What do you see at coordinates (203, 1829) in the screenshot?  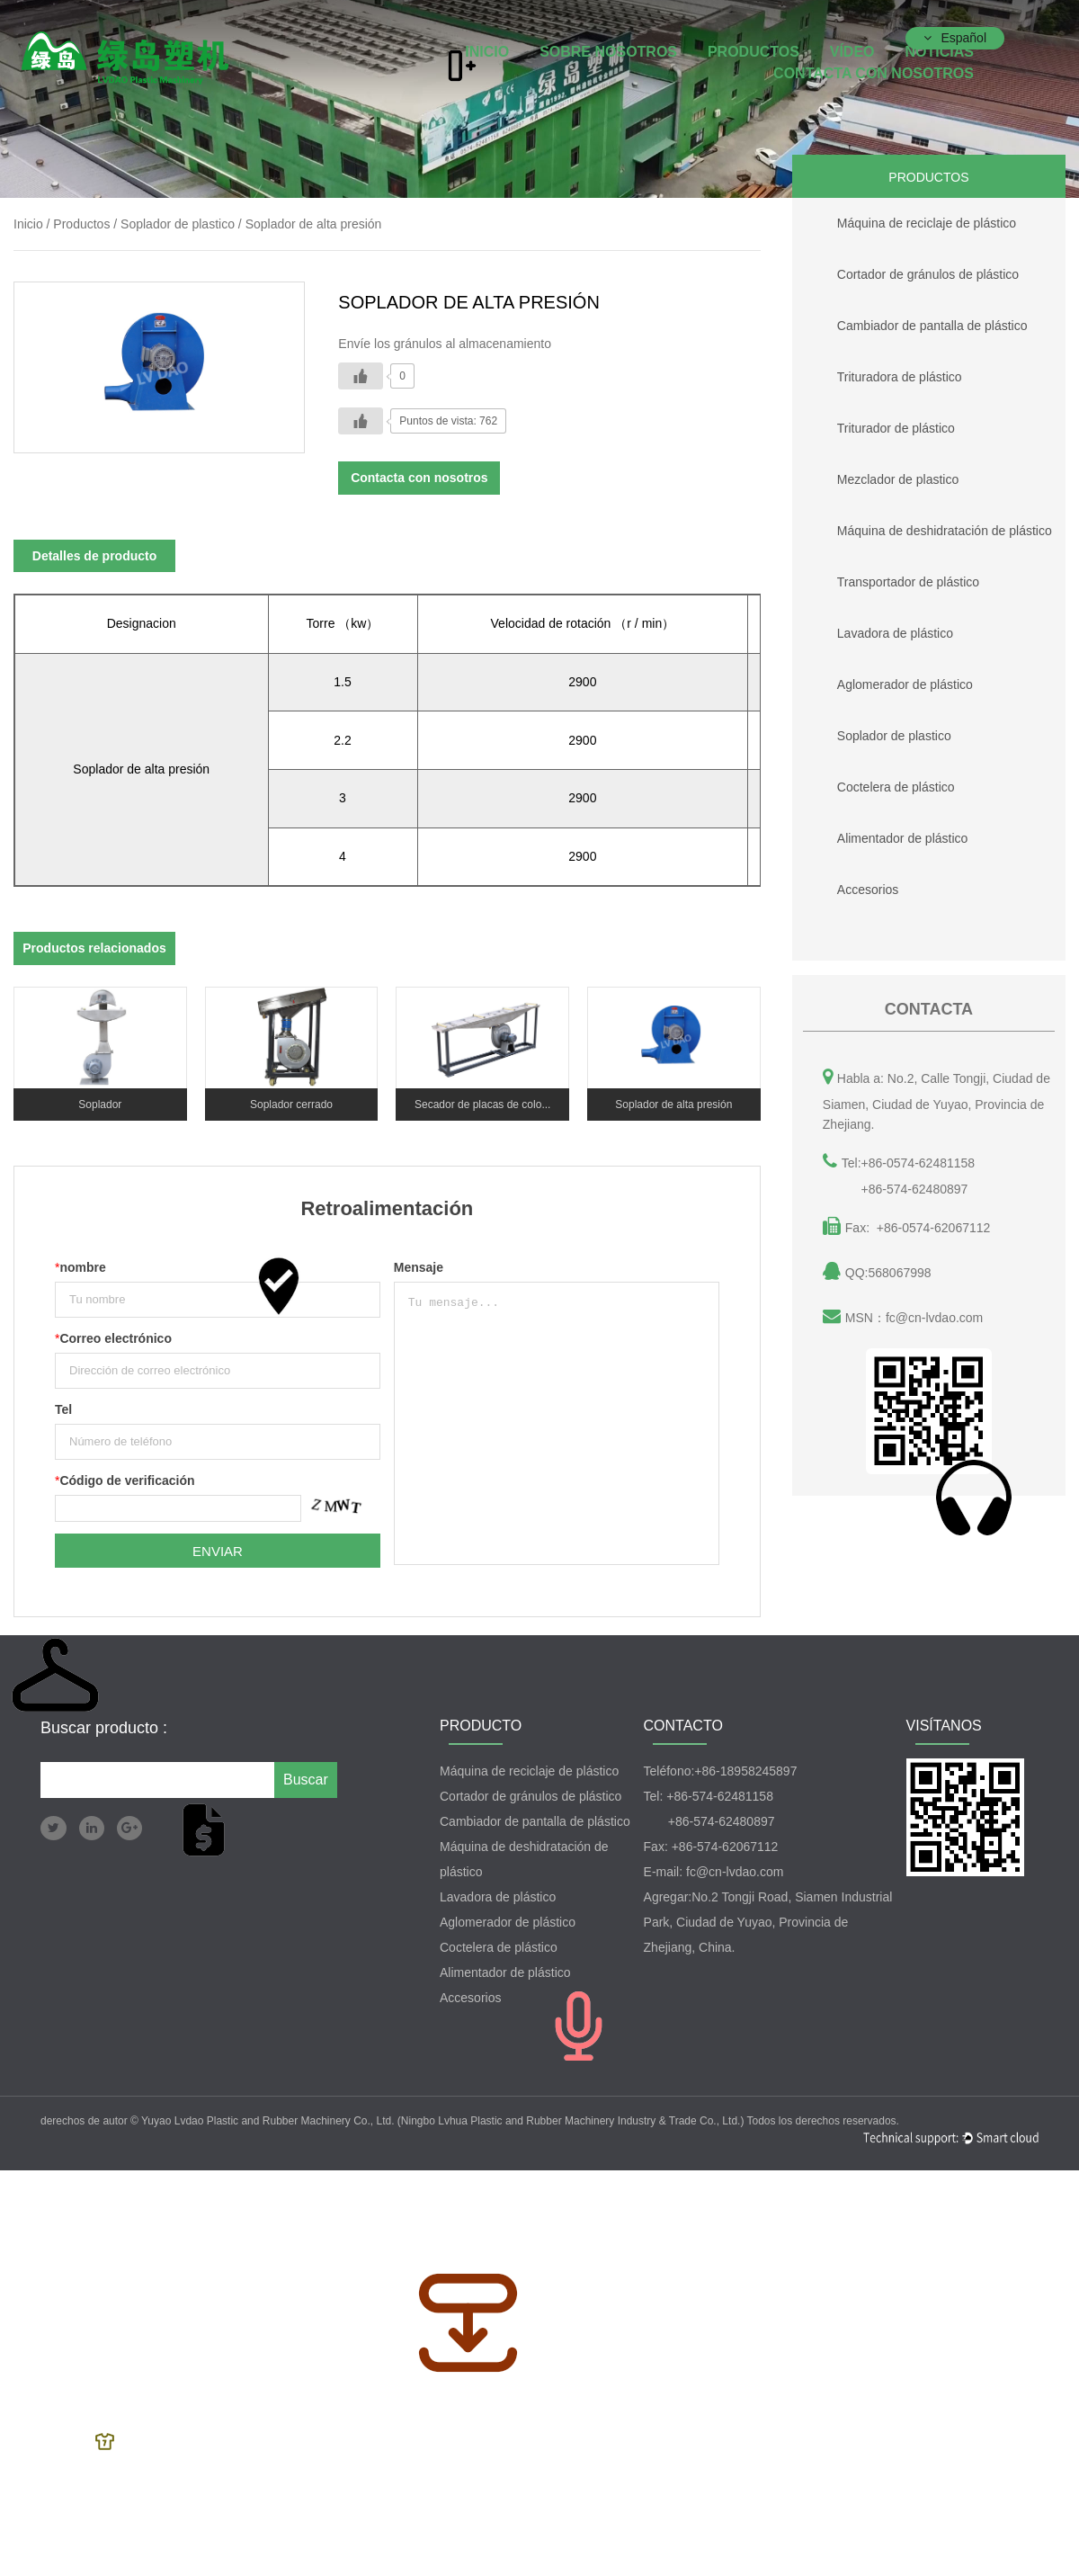 I see `view financial document or invoice` at bounding box center [203, 1829].